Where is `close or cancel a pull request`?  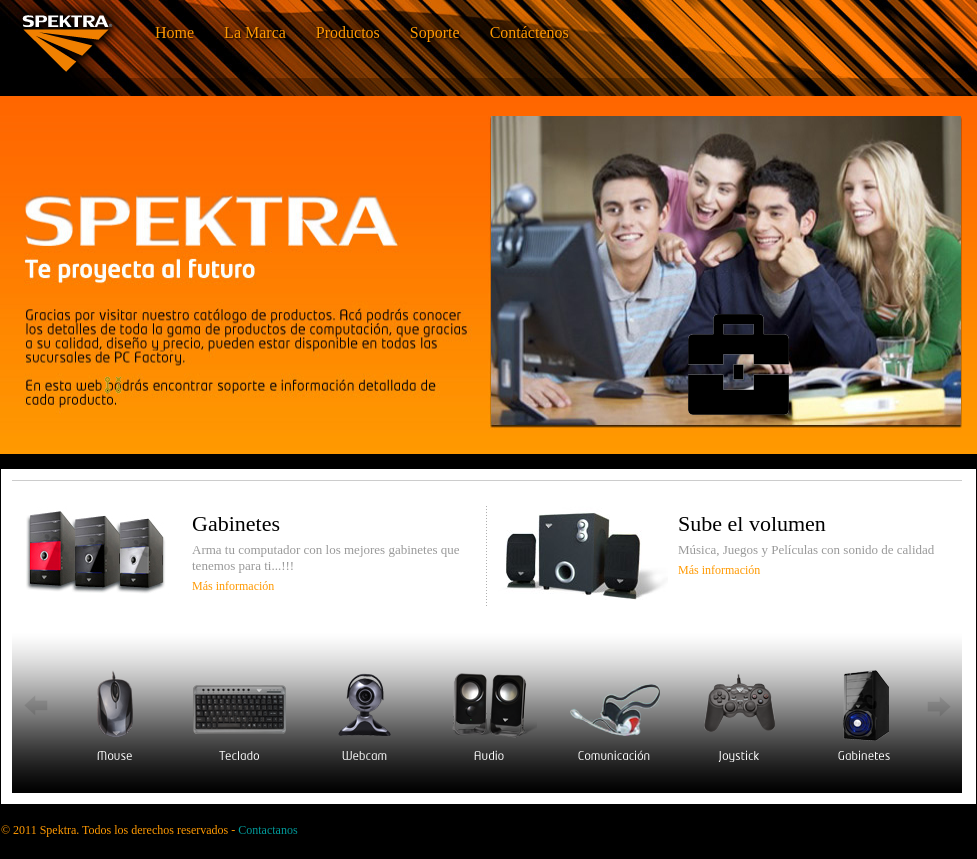
close or cancel a pull request is located at coordinates (113, 385).